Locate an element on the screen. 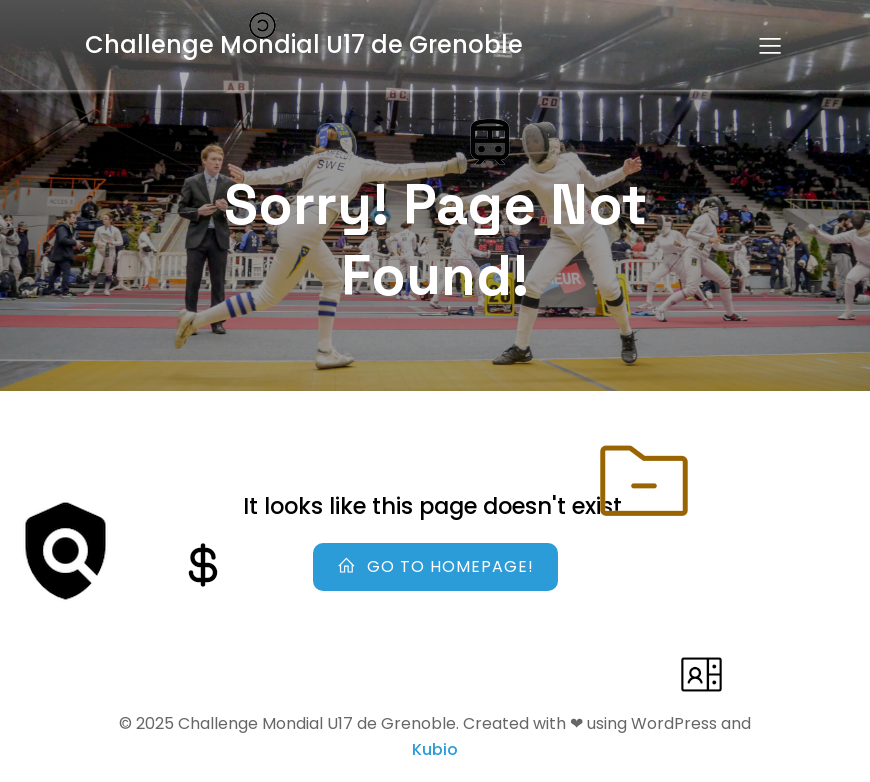 This screenshot has height=782, width=870. view privacy policy or terms is located at coordinates (65, 550).